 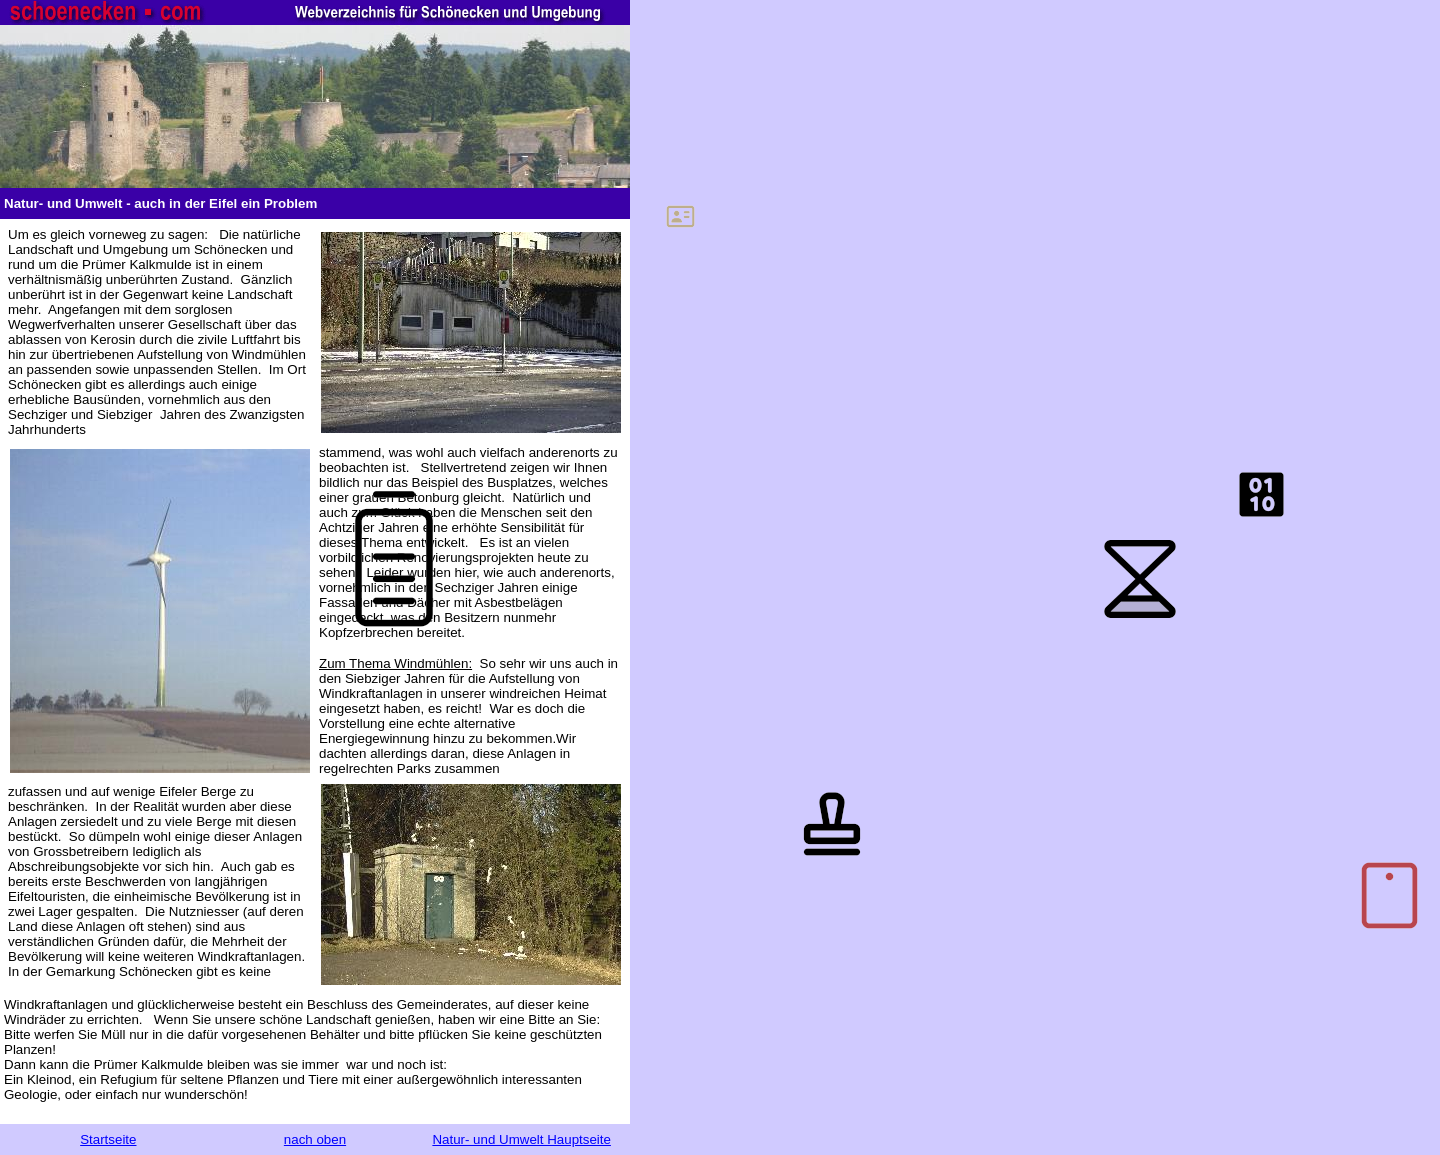 What do you see at coordinates (1140, 579) in the screenshot?
I see `indicates time is running low` at bounding box center [1140, 579].